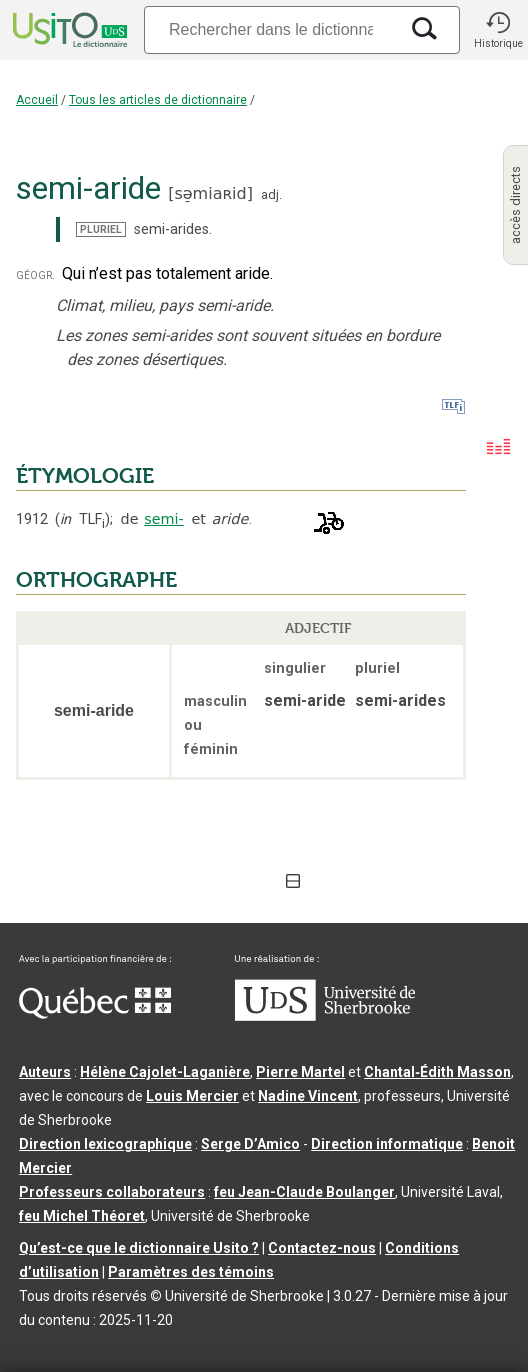 This screenshot has width=528, height=1372. Describe the element at coordinates (498, 446) in the screenshot. I see `adjust audio equalizer settings` at that location.